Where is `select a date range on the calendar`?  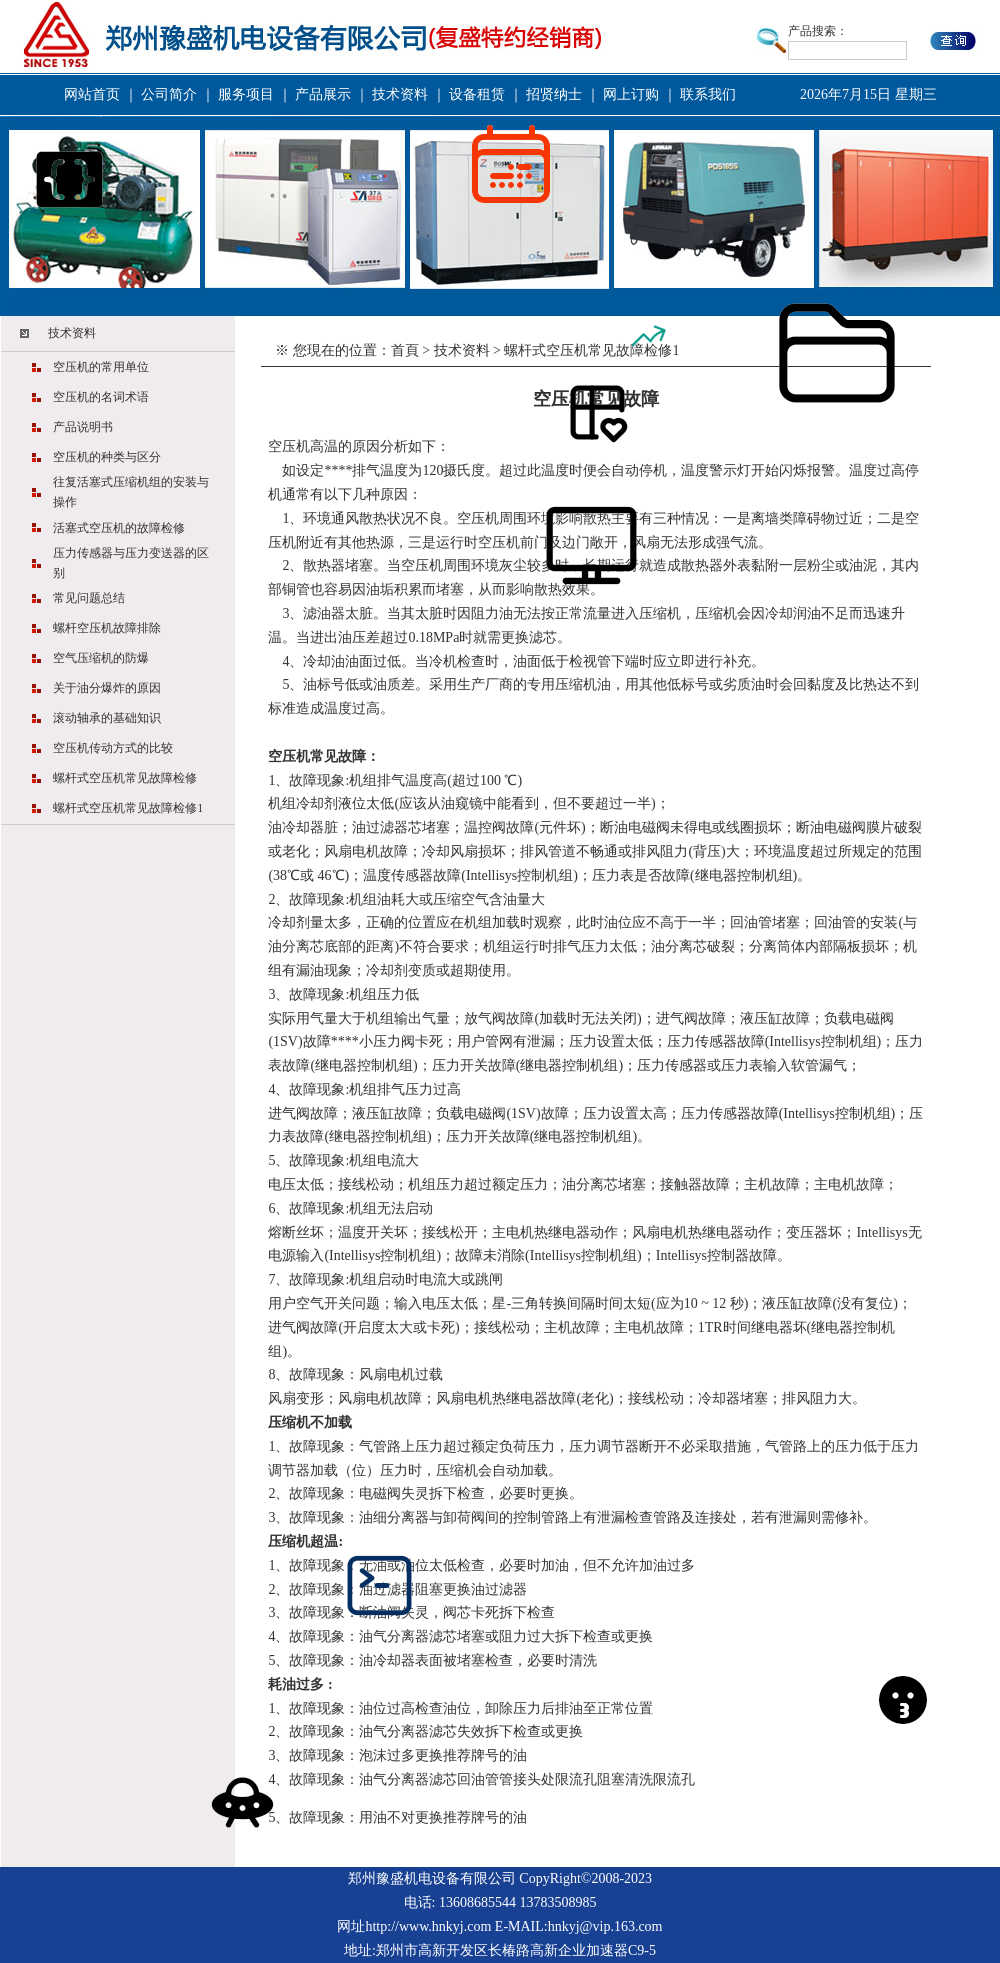
select a date range on the calendar is located at coordinates (511, 164).